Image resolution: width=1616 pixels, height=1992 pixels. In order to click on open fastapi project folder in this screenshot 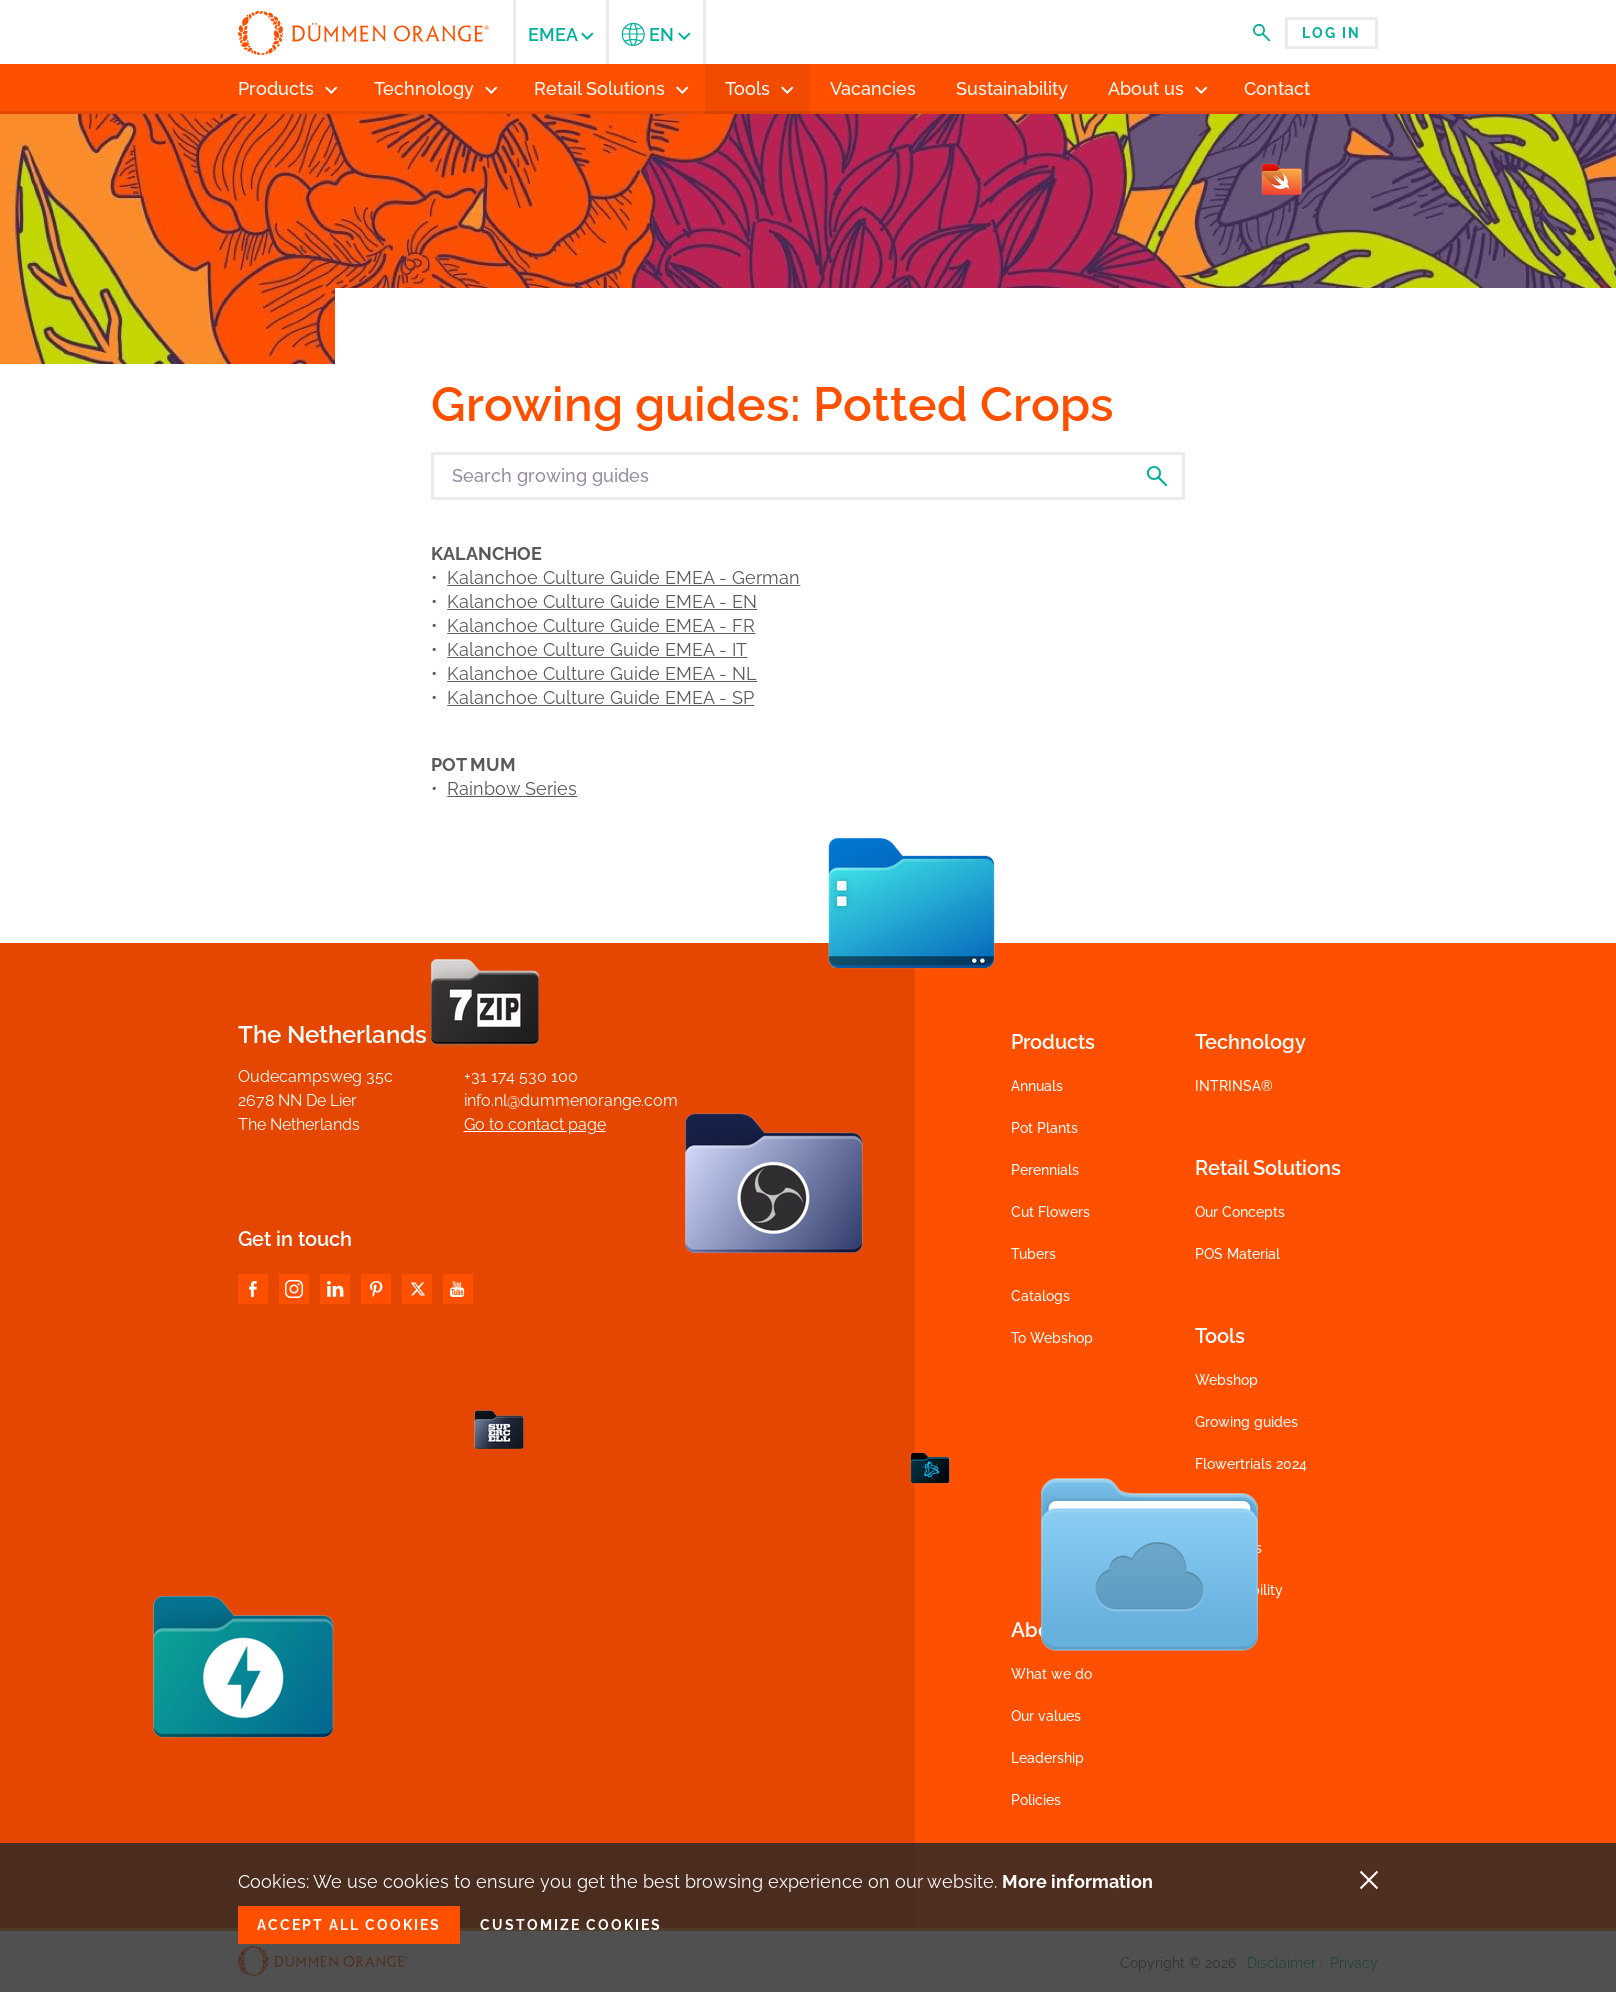, I will do `click(242, 1671)`.